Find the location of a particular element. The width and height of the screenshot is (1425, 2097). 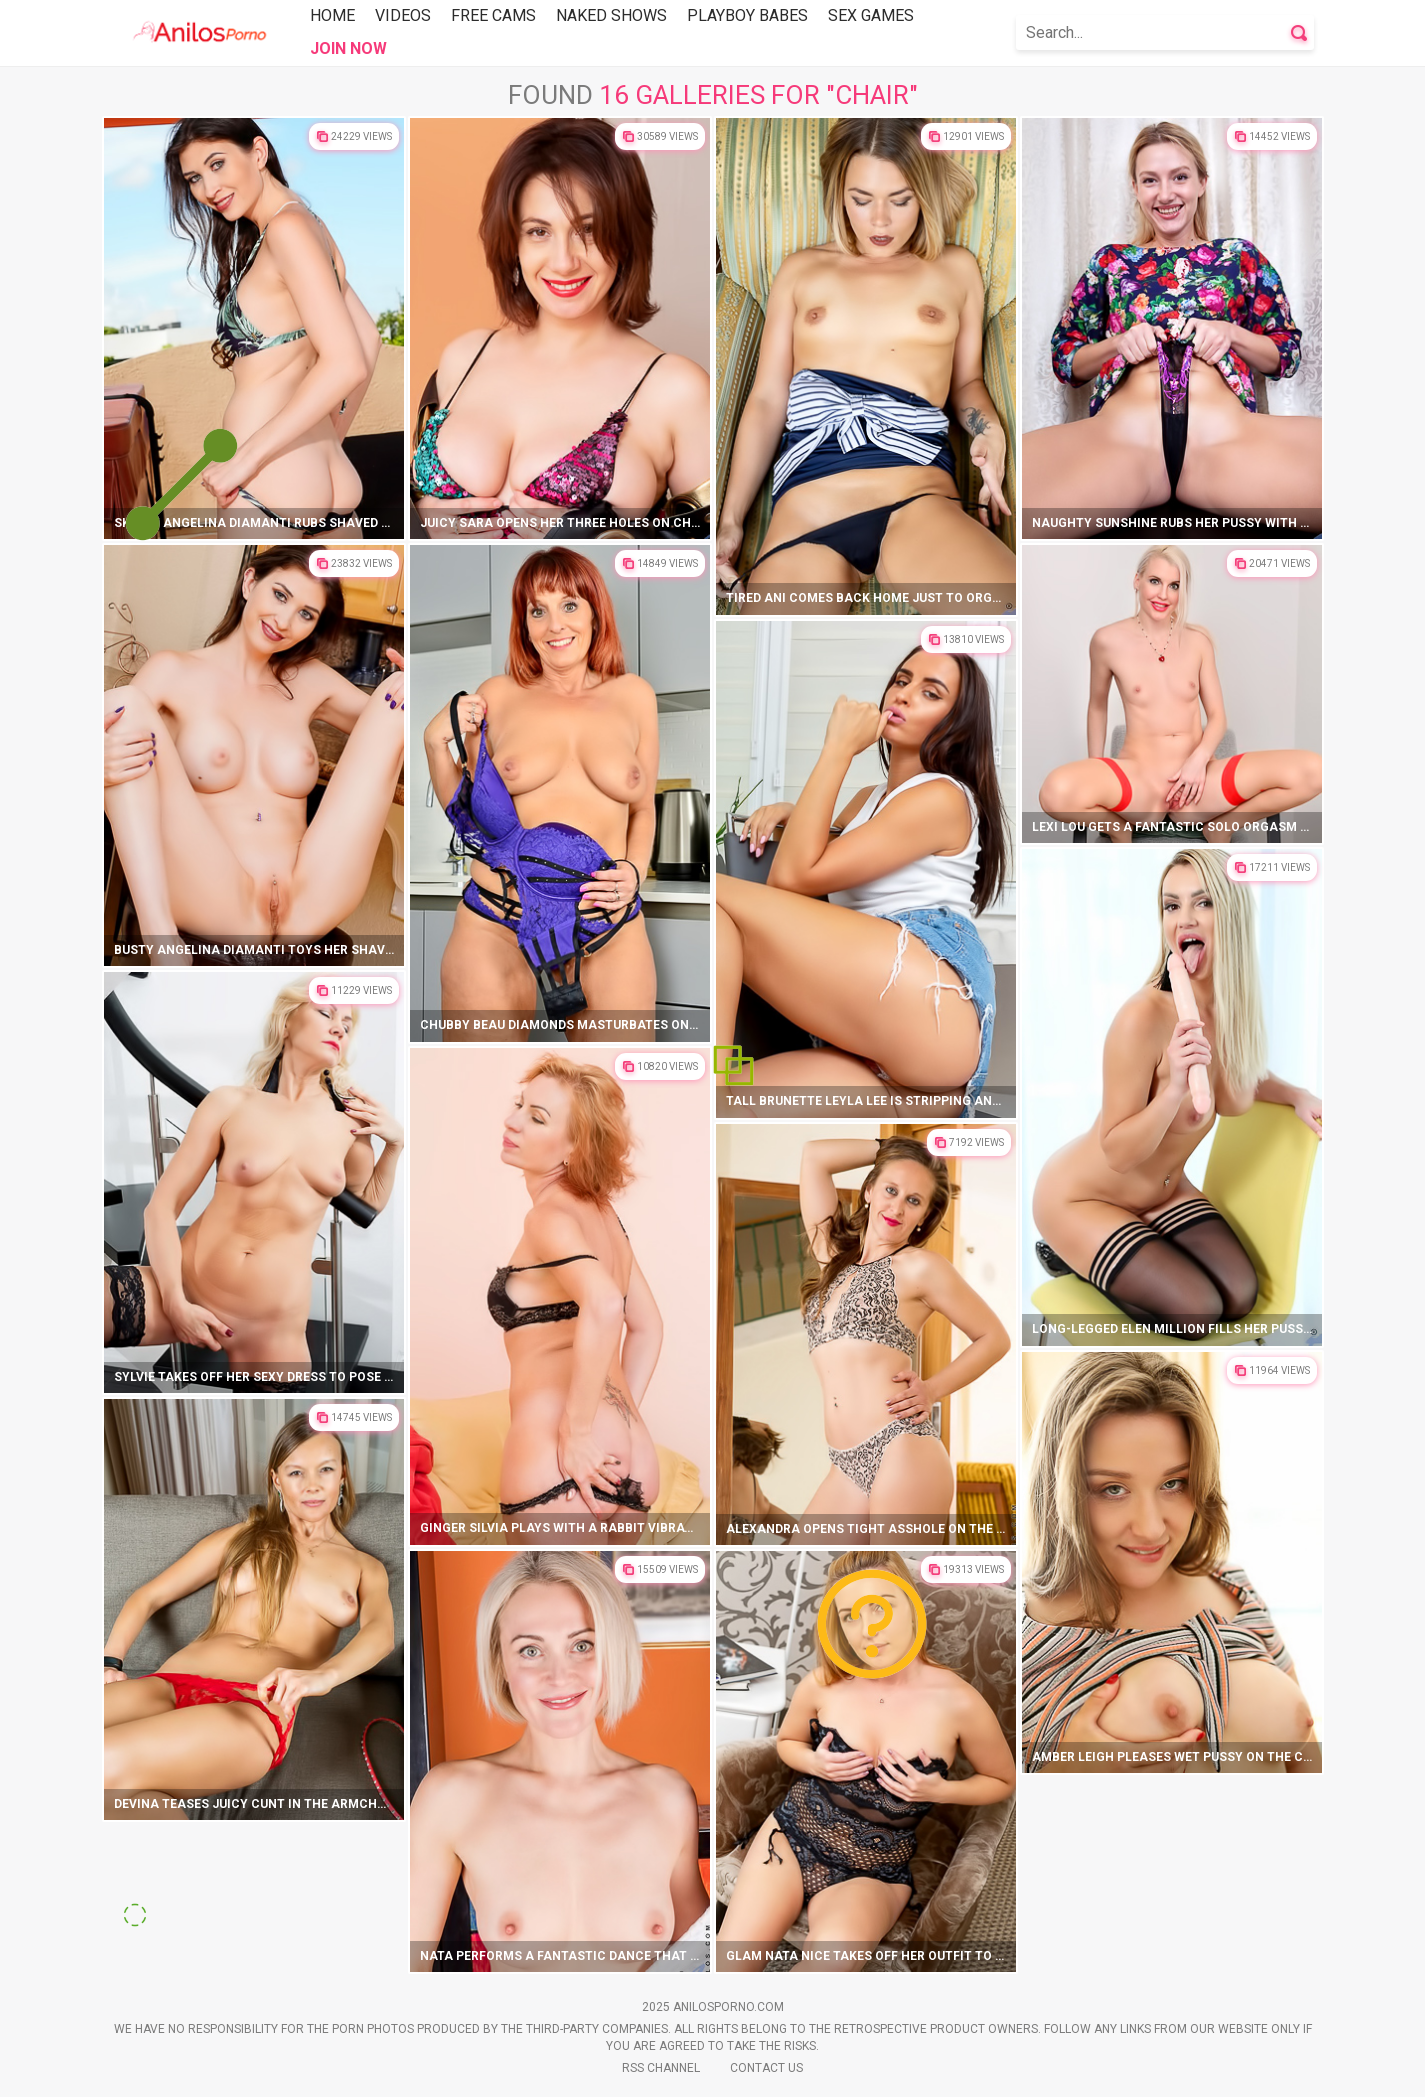

draw a line between two points is located at coordinates (181, 484).